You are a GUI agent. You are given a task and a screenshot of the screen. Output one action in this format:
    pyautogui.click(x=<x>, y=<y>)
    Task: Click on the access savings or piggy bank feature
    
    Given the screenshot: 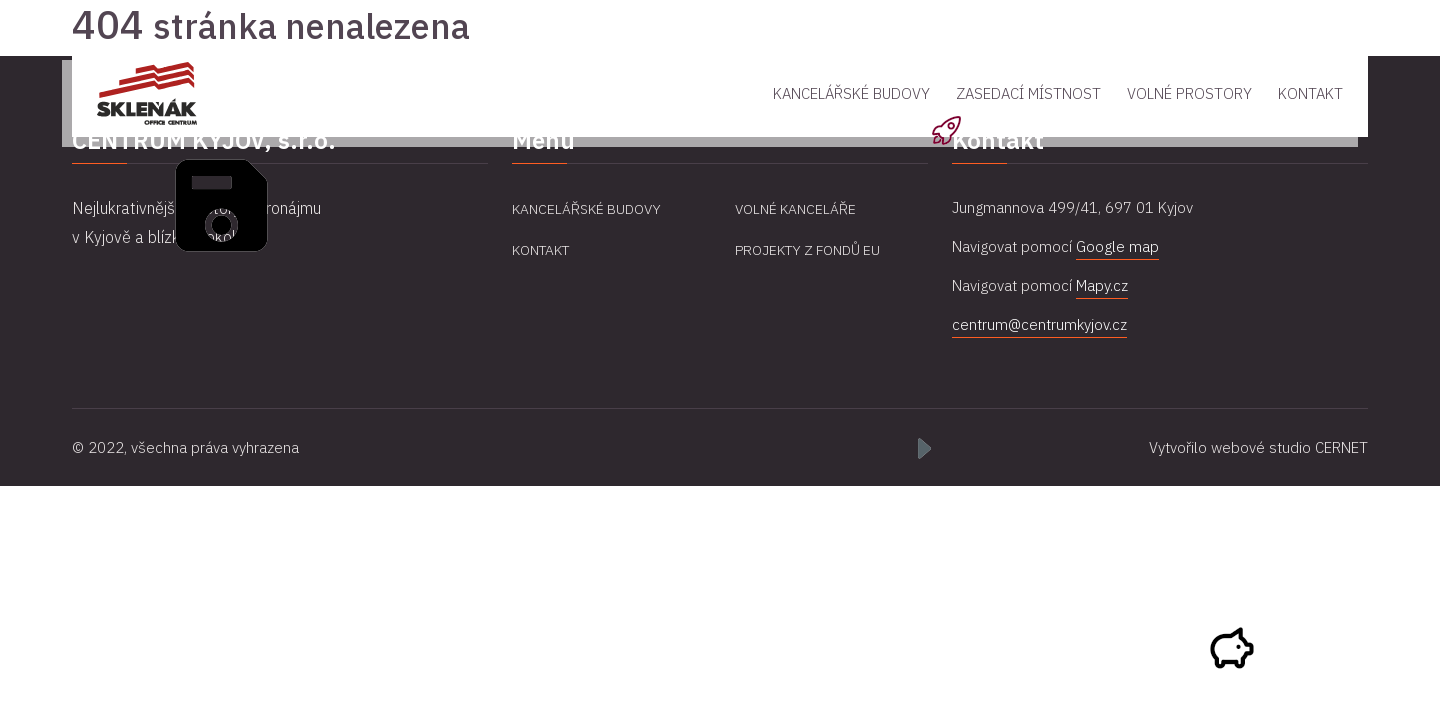 What is the action you would take?
    pyautogui.click(x=1232, y=649)
    